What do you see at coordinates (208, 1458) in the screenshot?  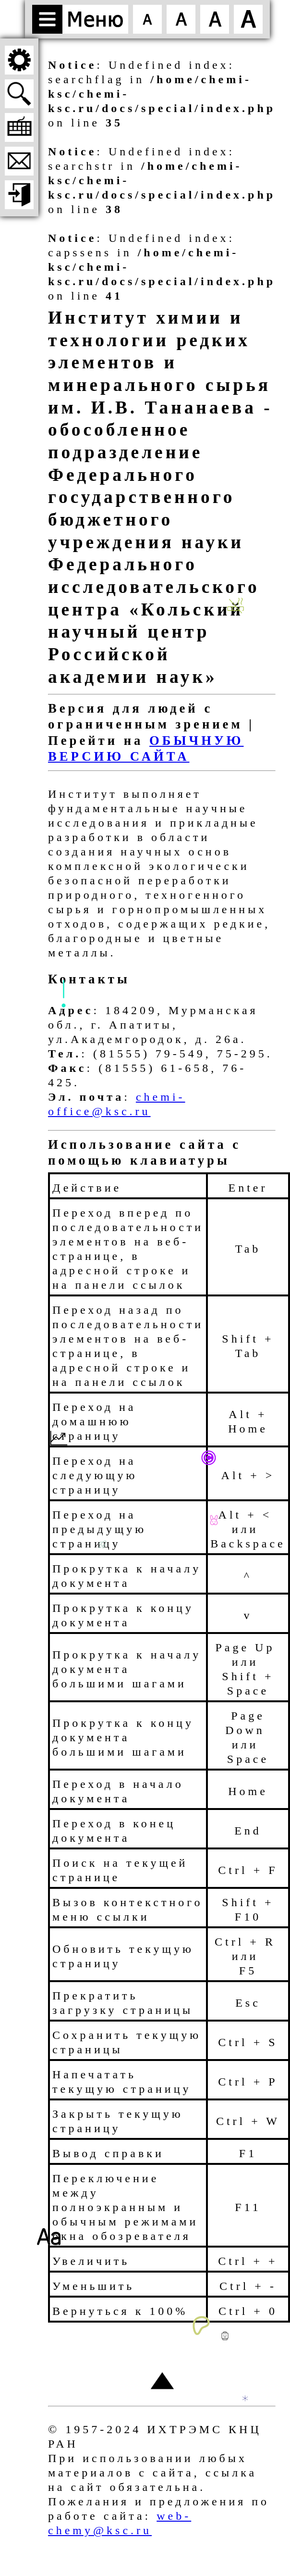 I see `indicates copyrighted content` at bounding box center [208, 1458].